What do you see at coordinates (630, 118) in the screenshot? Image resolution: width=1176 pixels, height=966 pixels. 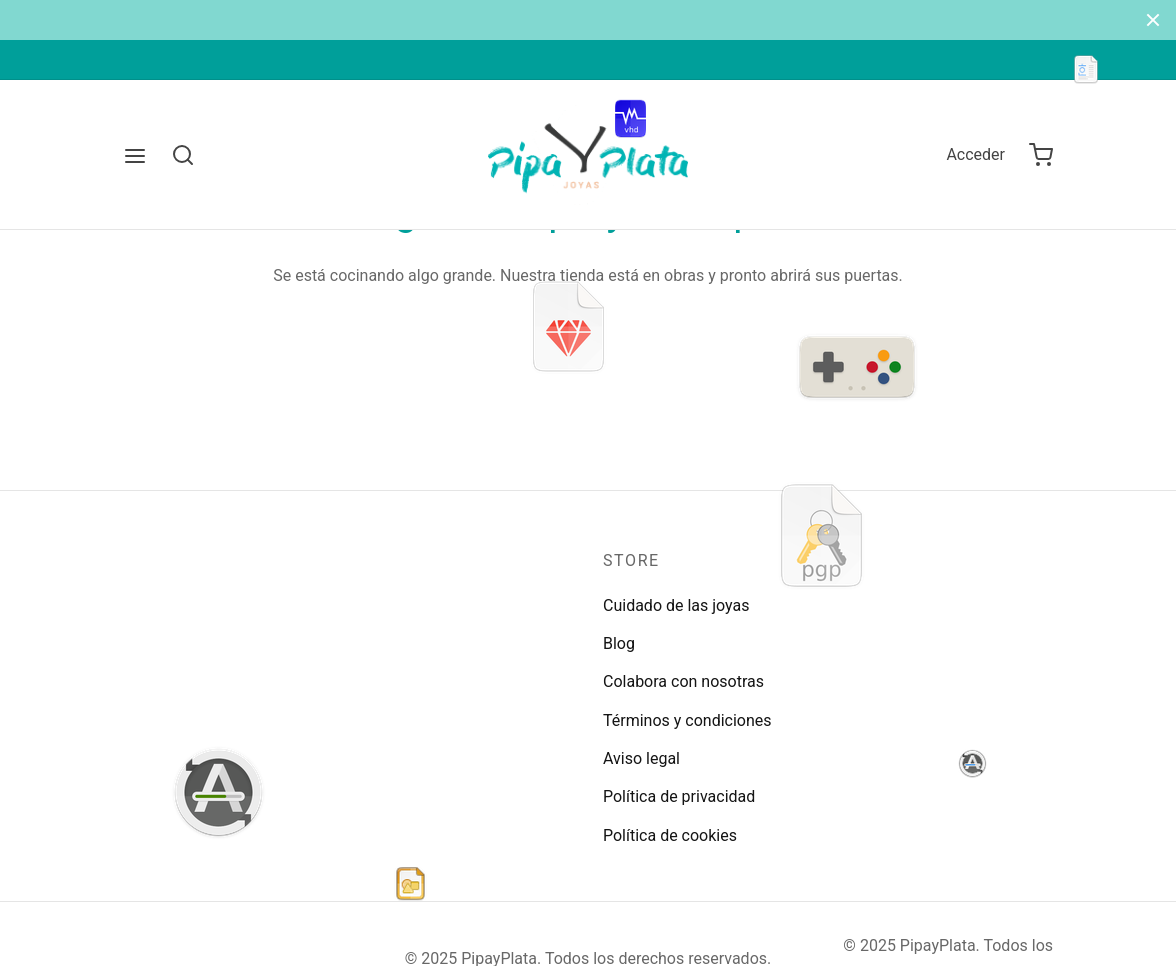 I see `virtualbox virtual hard disk file` at bounding box center [630, 118].